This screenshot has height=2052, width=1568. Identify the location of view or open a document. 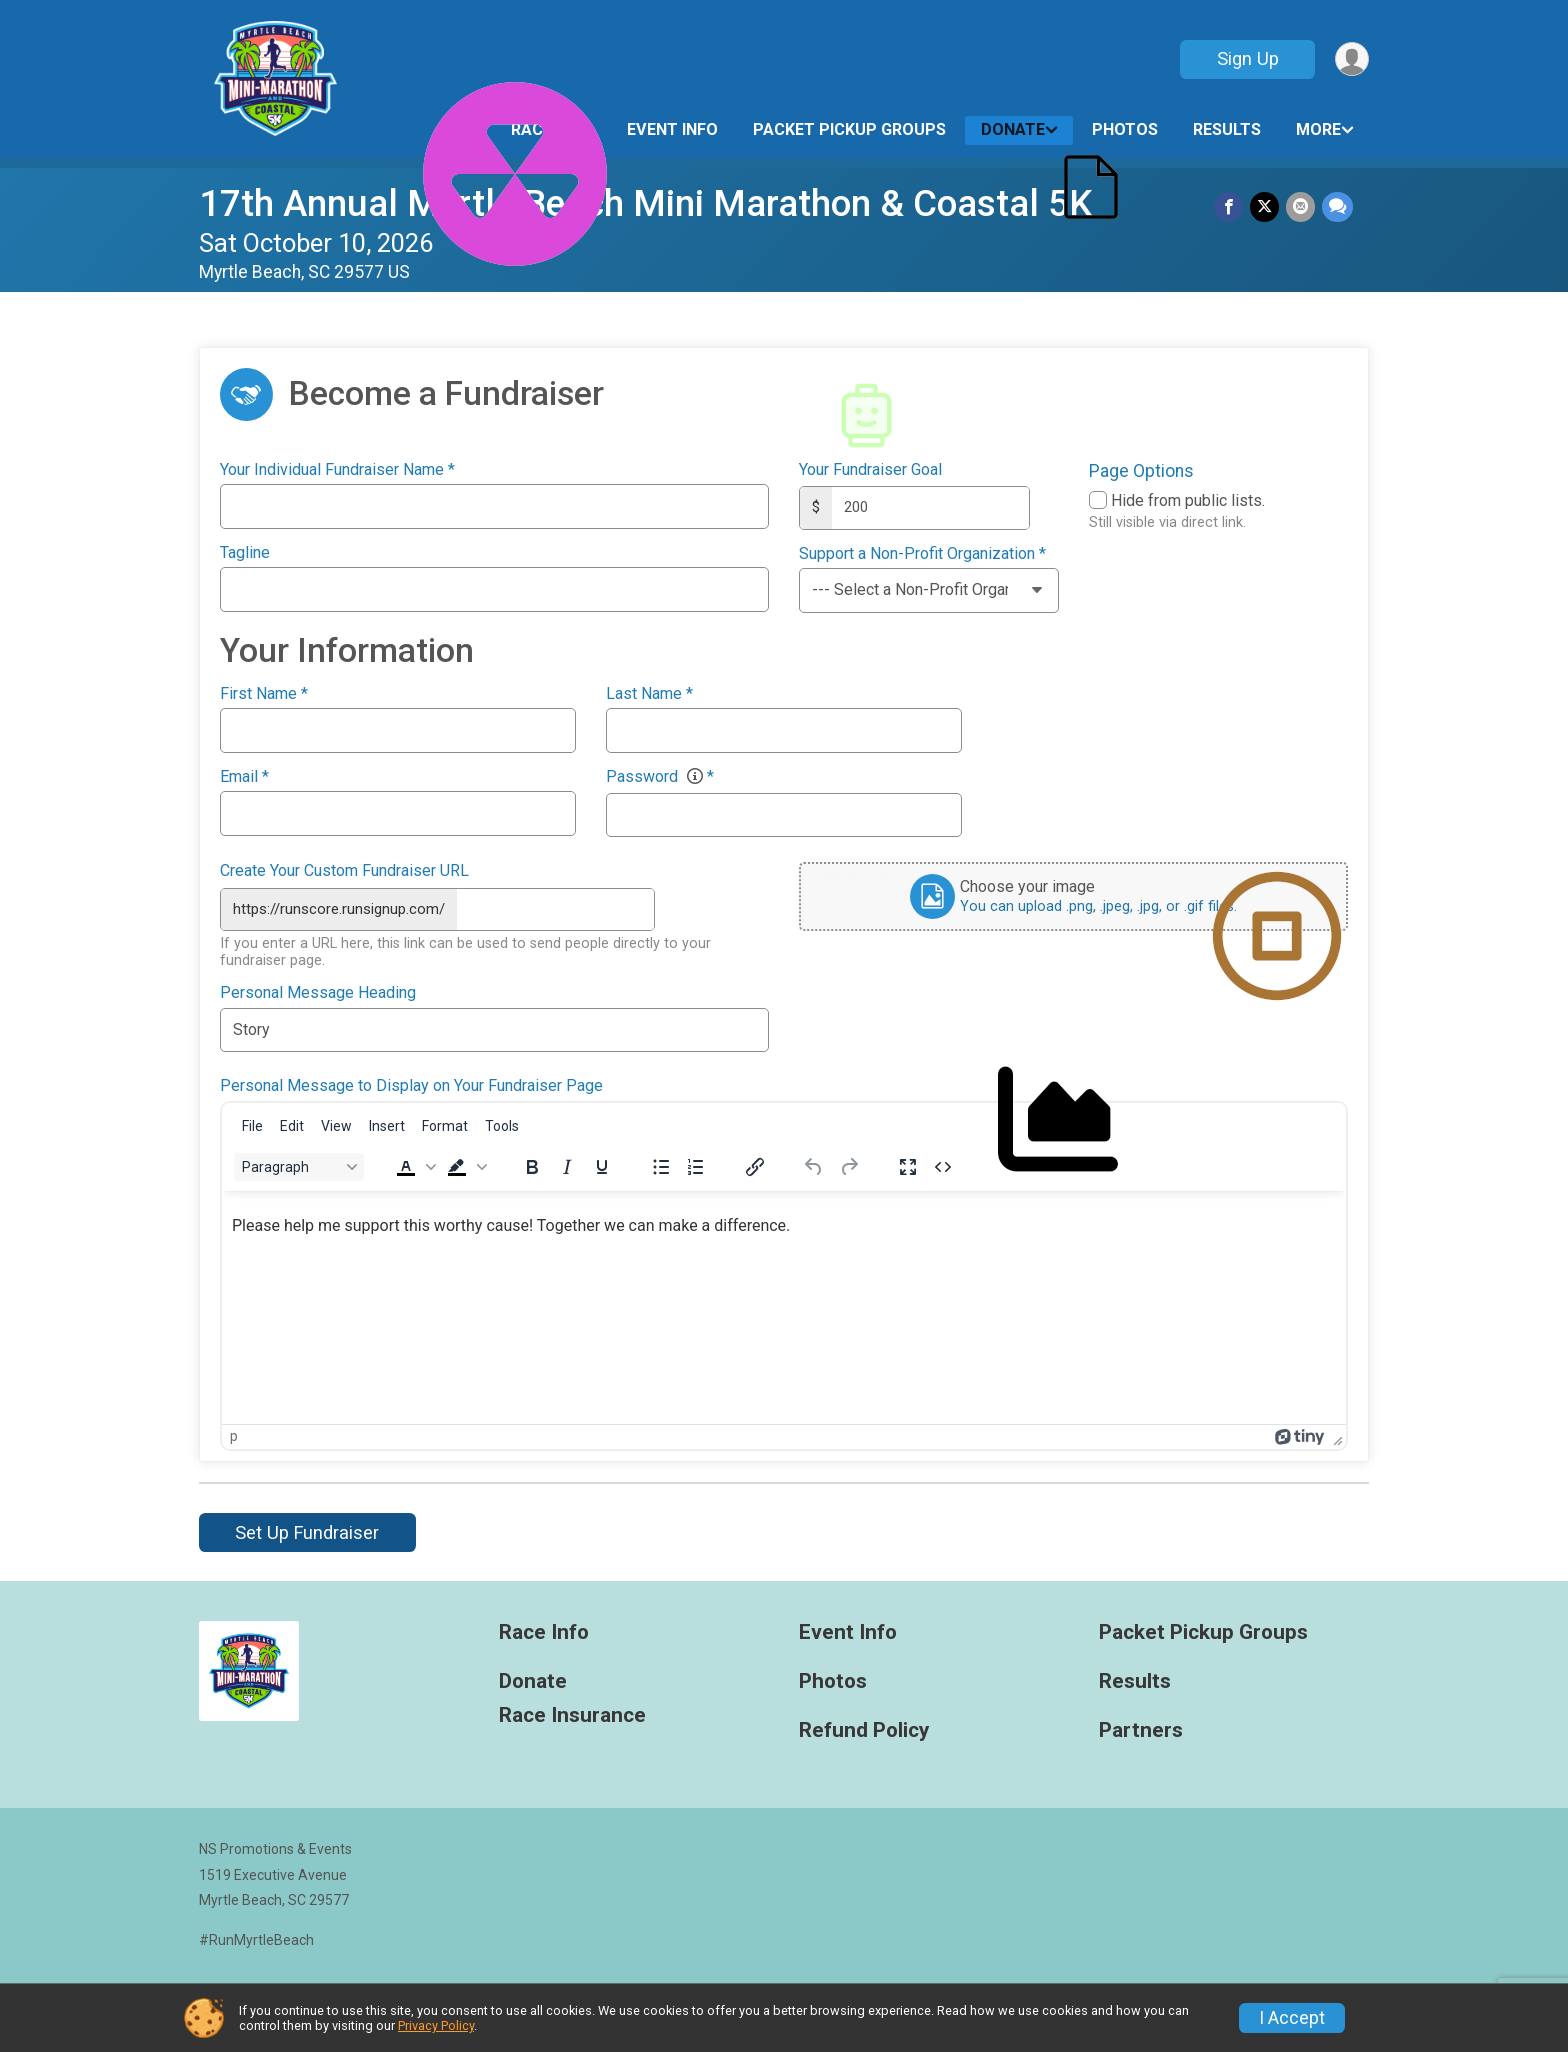
(1091, 187).